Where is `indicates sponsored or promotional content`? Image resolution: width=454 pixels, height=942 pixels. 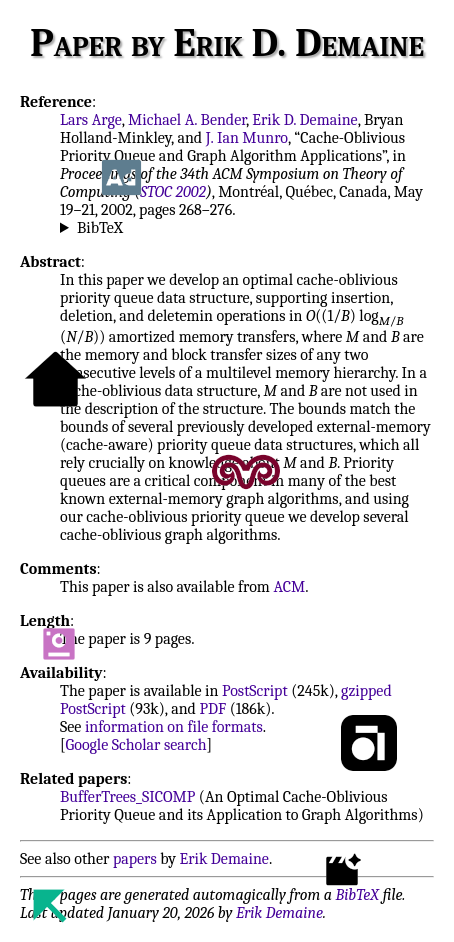
indicates sponsored or promotional content is located at coordinates (121, 177).